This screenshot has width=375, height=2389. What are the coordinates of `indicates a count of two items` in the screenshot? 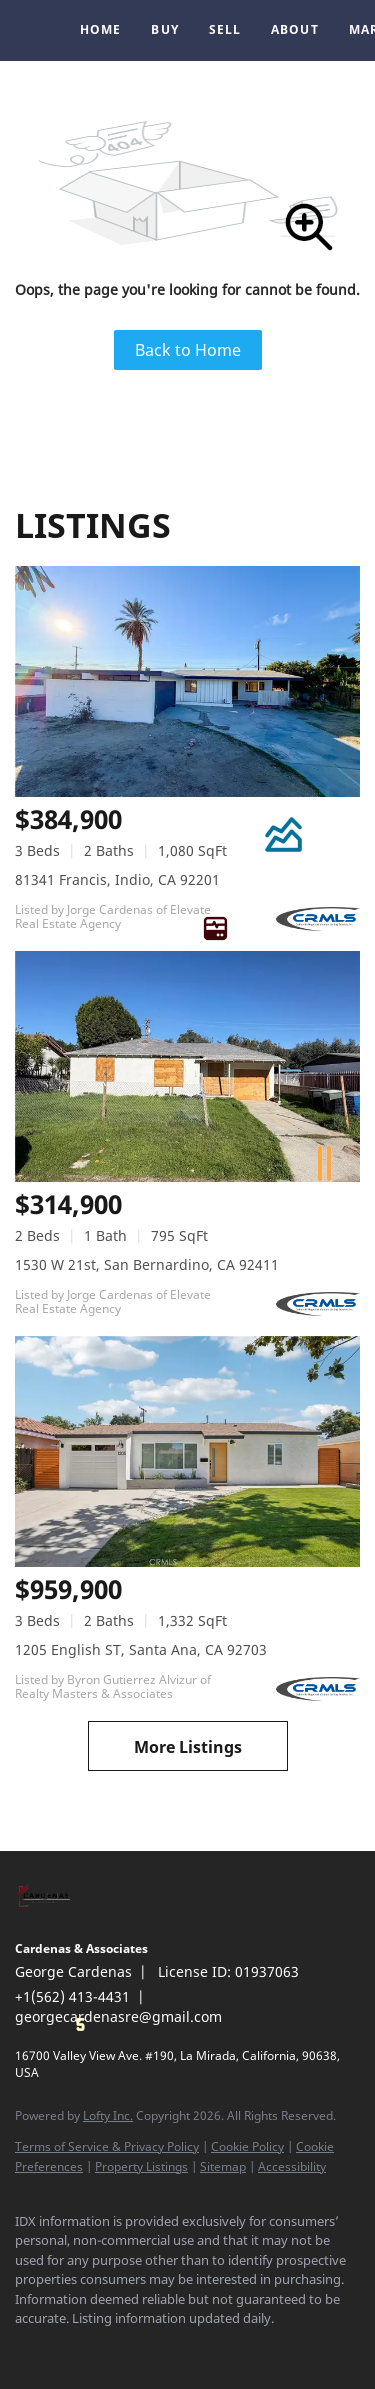 It's located at (324, 1163).